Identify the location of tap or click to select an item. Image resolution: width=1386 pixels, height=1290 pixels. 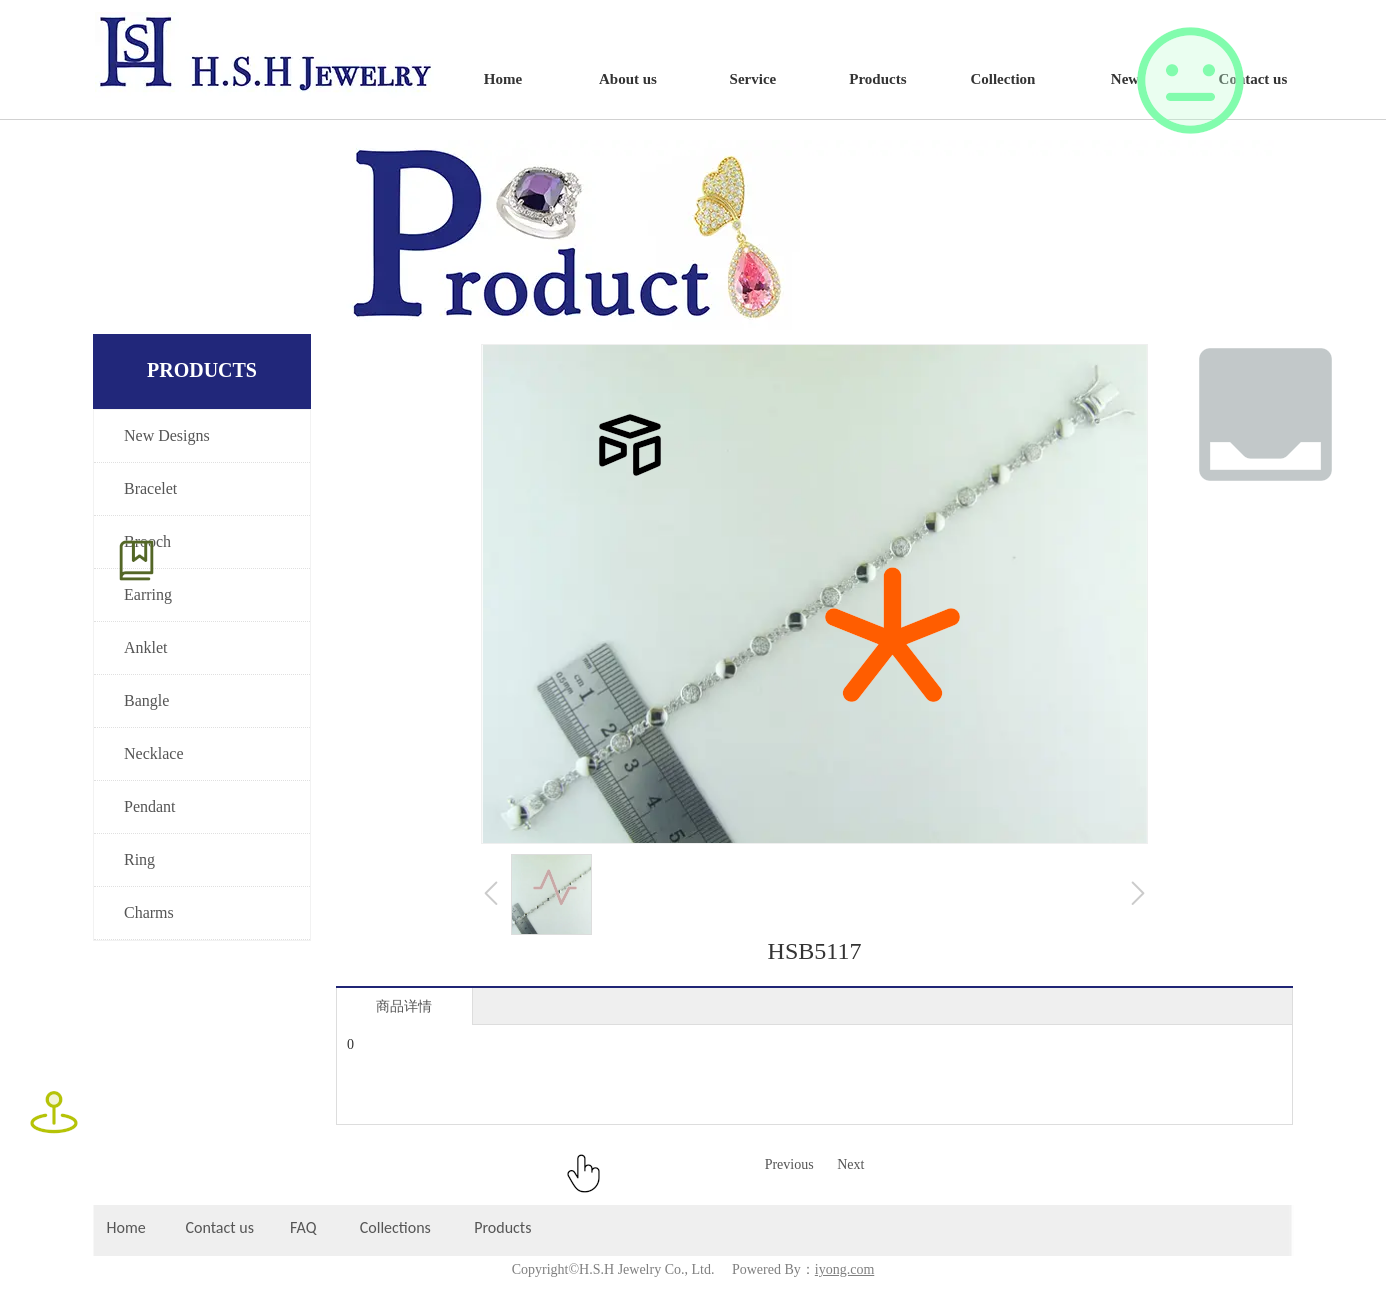
(583, 1173).